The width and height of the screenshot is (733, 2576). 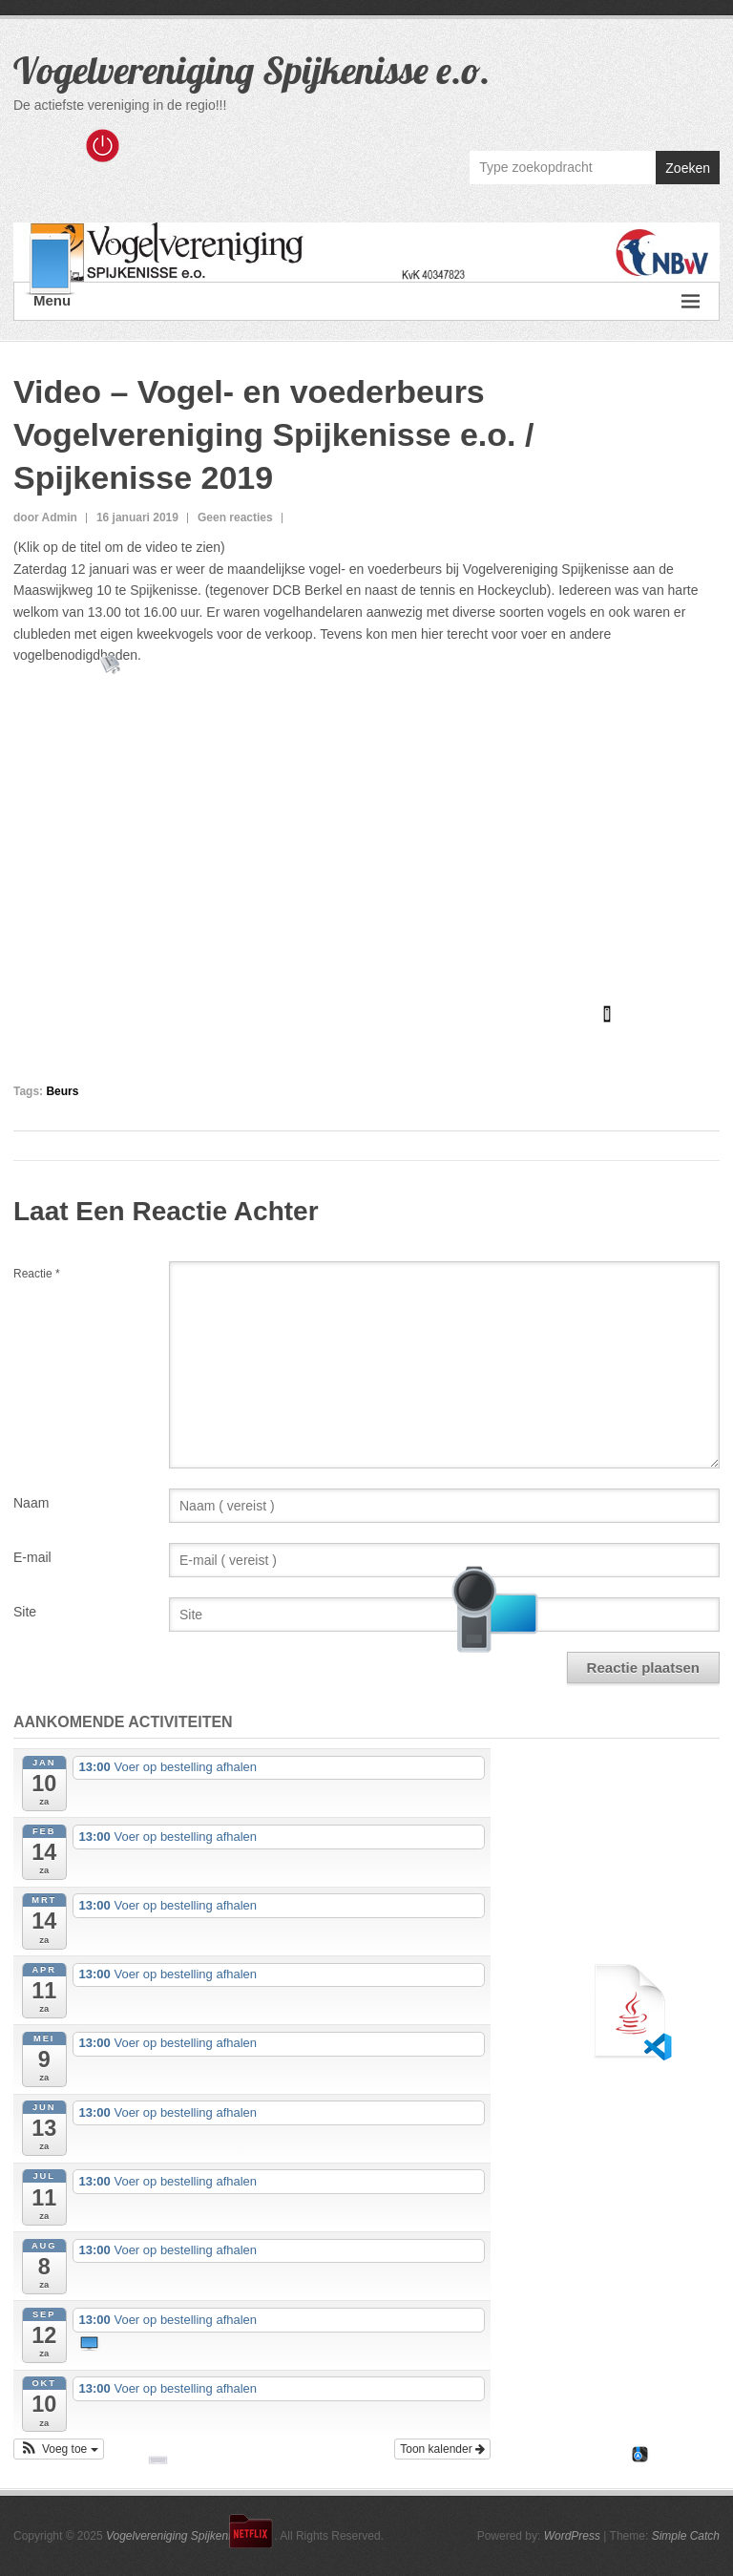 What do you see at coordinates (157, 2460) in the screenshot?
I see `connect a bluetooth keyboard` at bounding box center [157, 2460].